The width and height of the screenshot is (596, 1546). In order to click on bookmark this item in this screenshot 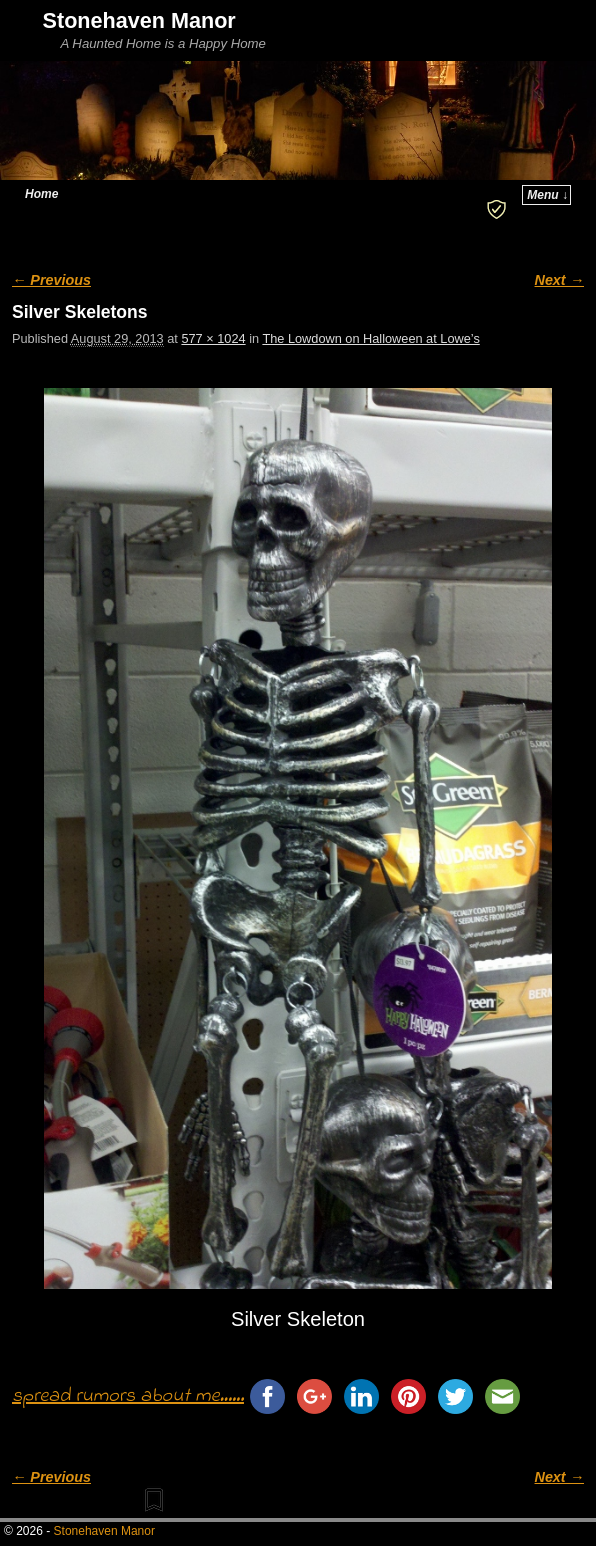, I will do `click(154, 1500)`.